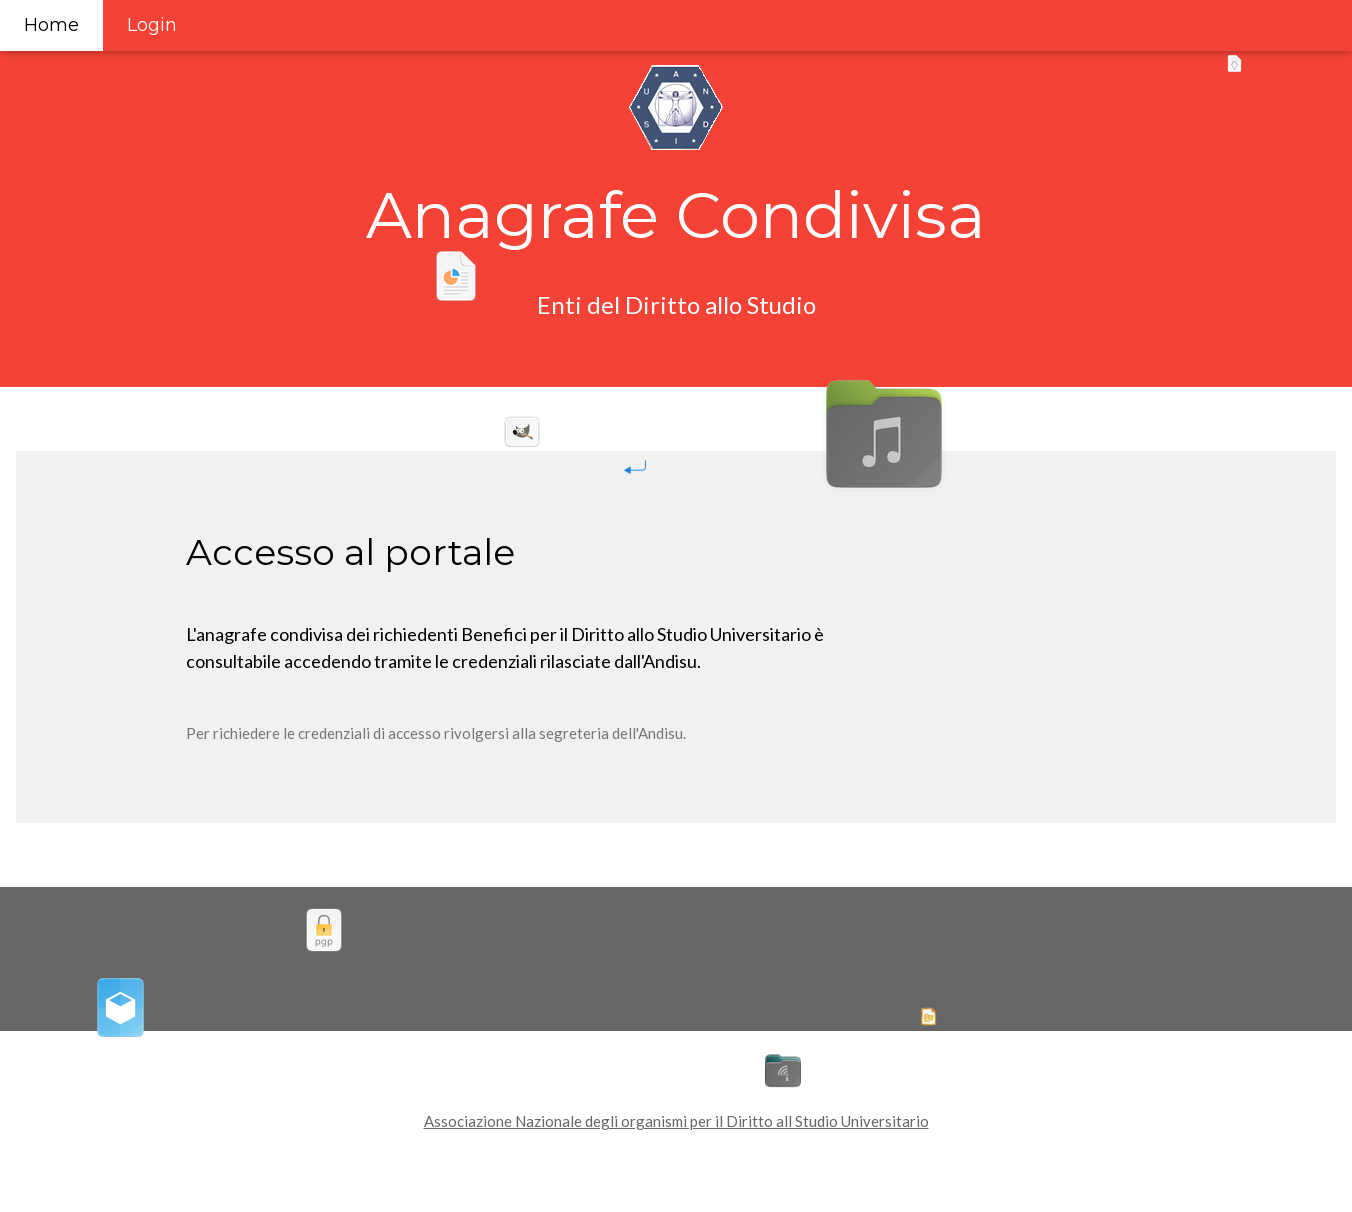  What do you see at coordinates (456, 276) in the screenshot?
I see `open a presentation file` at bounding box center [456, 276].